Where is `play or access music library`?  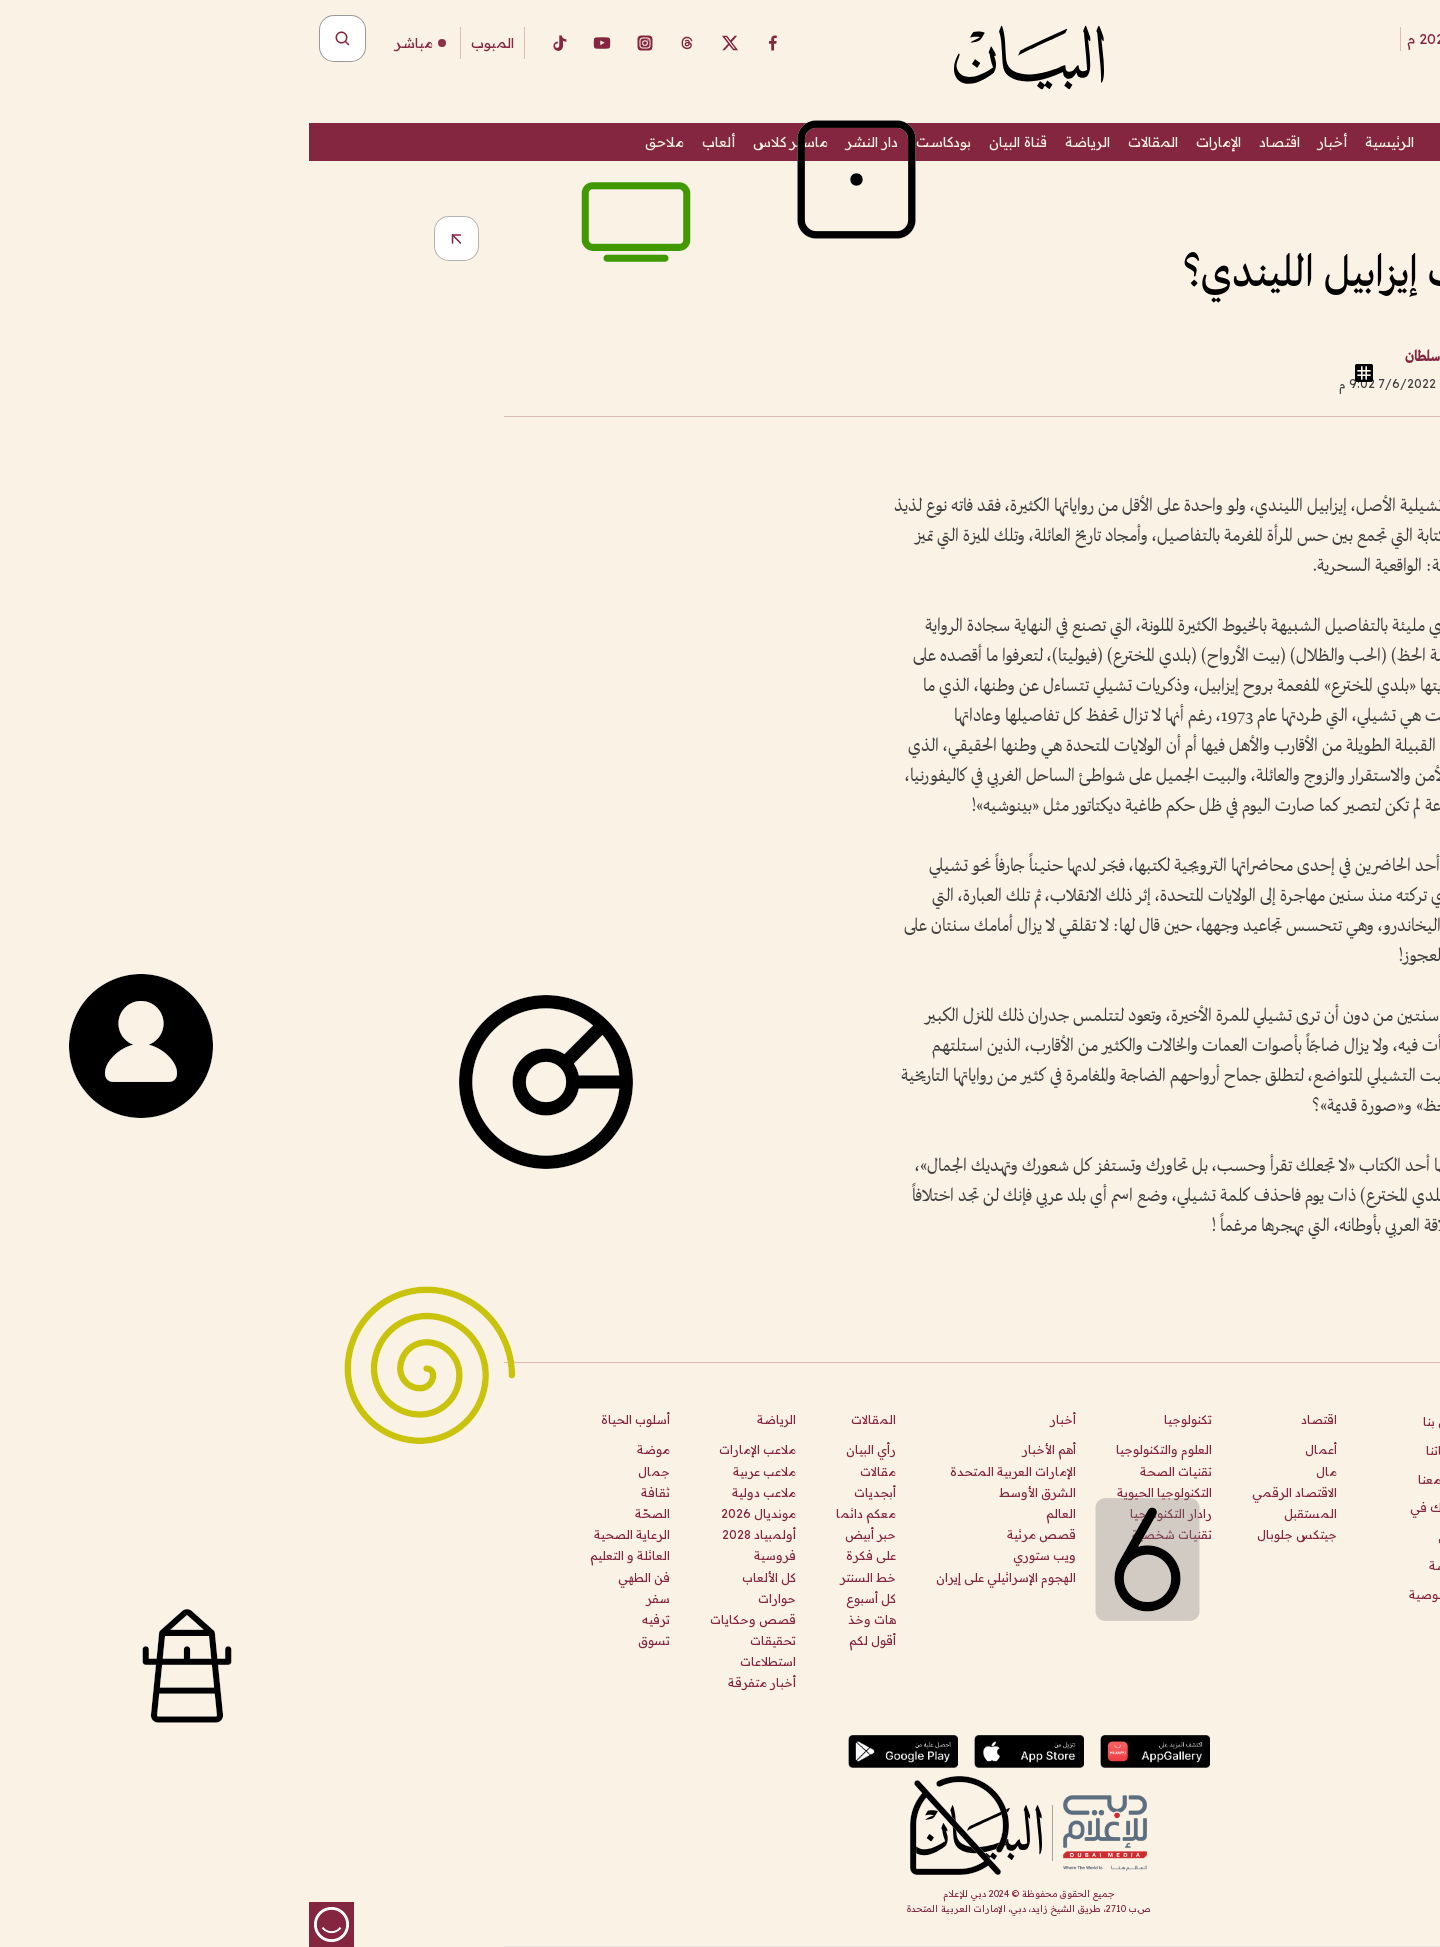
play or access music library is located at coordinates (546, 1082).